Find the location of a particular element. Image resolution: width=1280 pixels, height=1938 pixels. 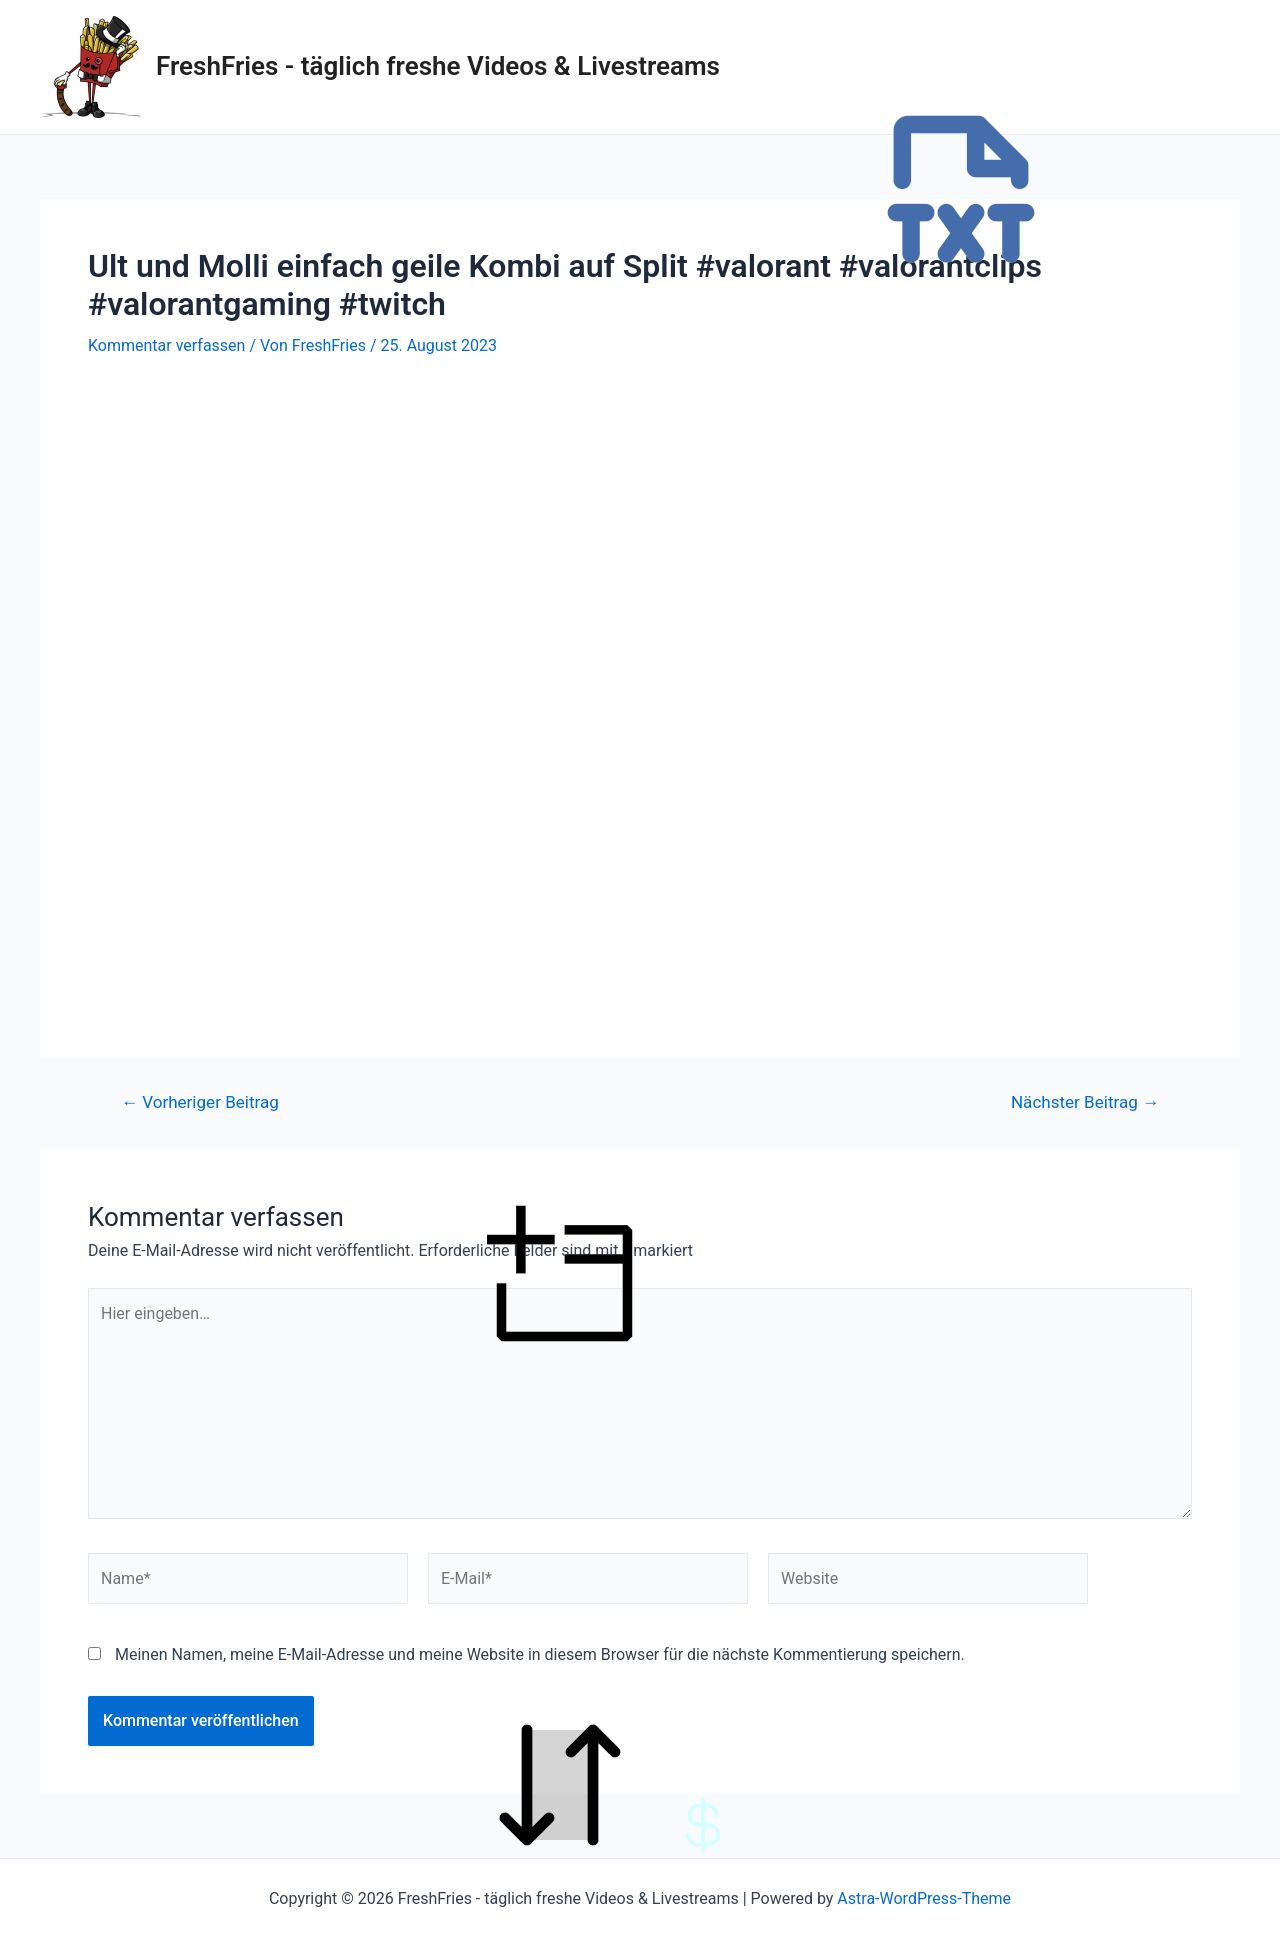

view pricing or payment options is located at coordinates (703, 1825).